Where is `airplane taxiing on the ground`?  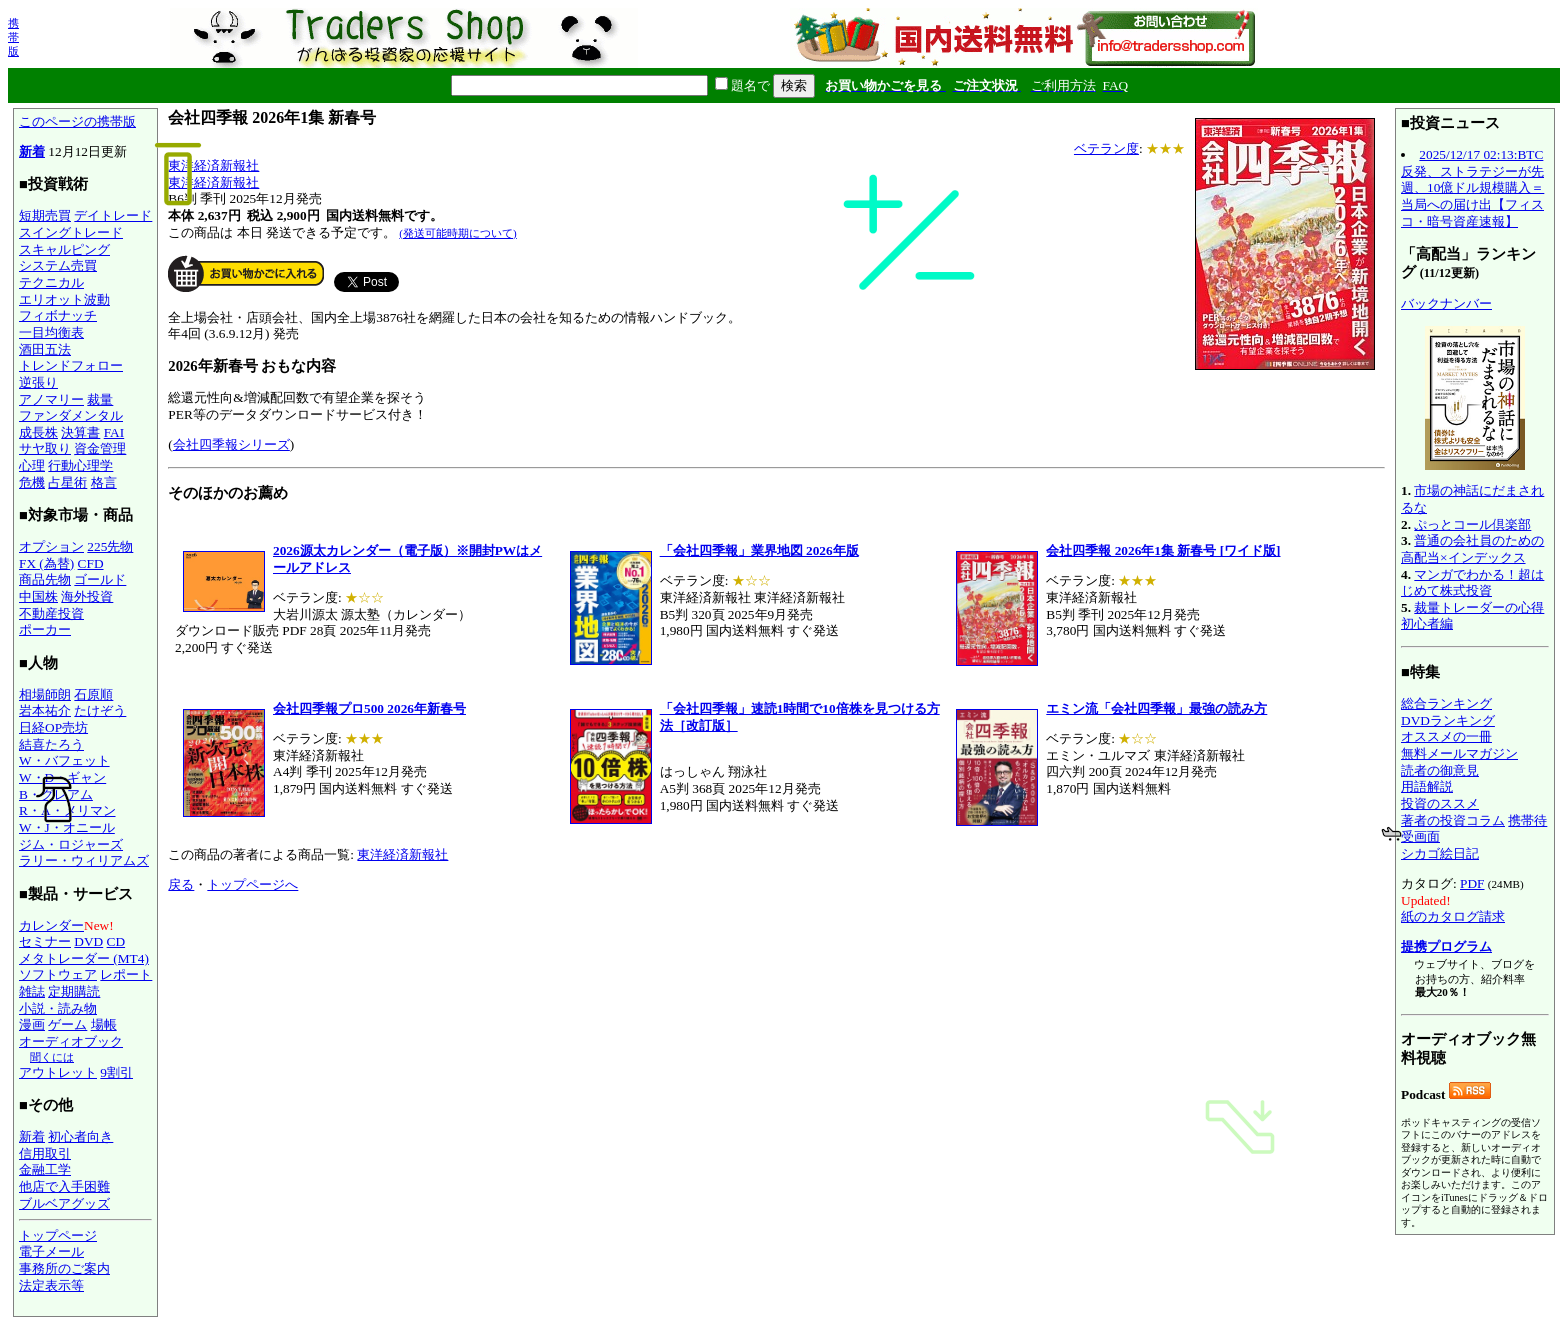
airplane taxiing on the ground is located at coordinates (1391, 833).